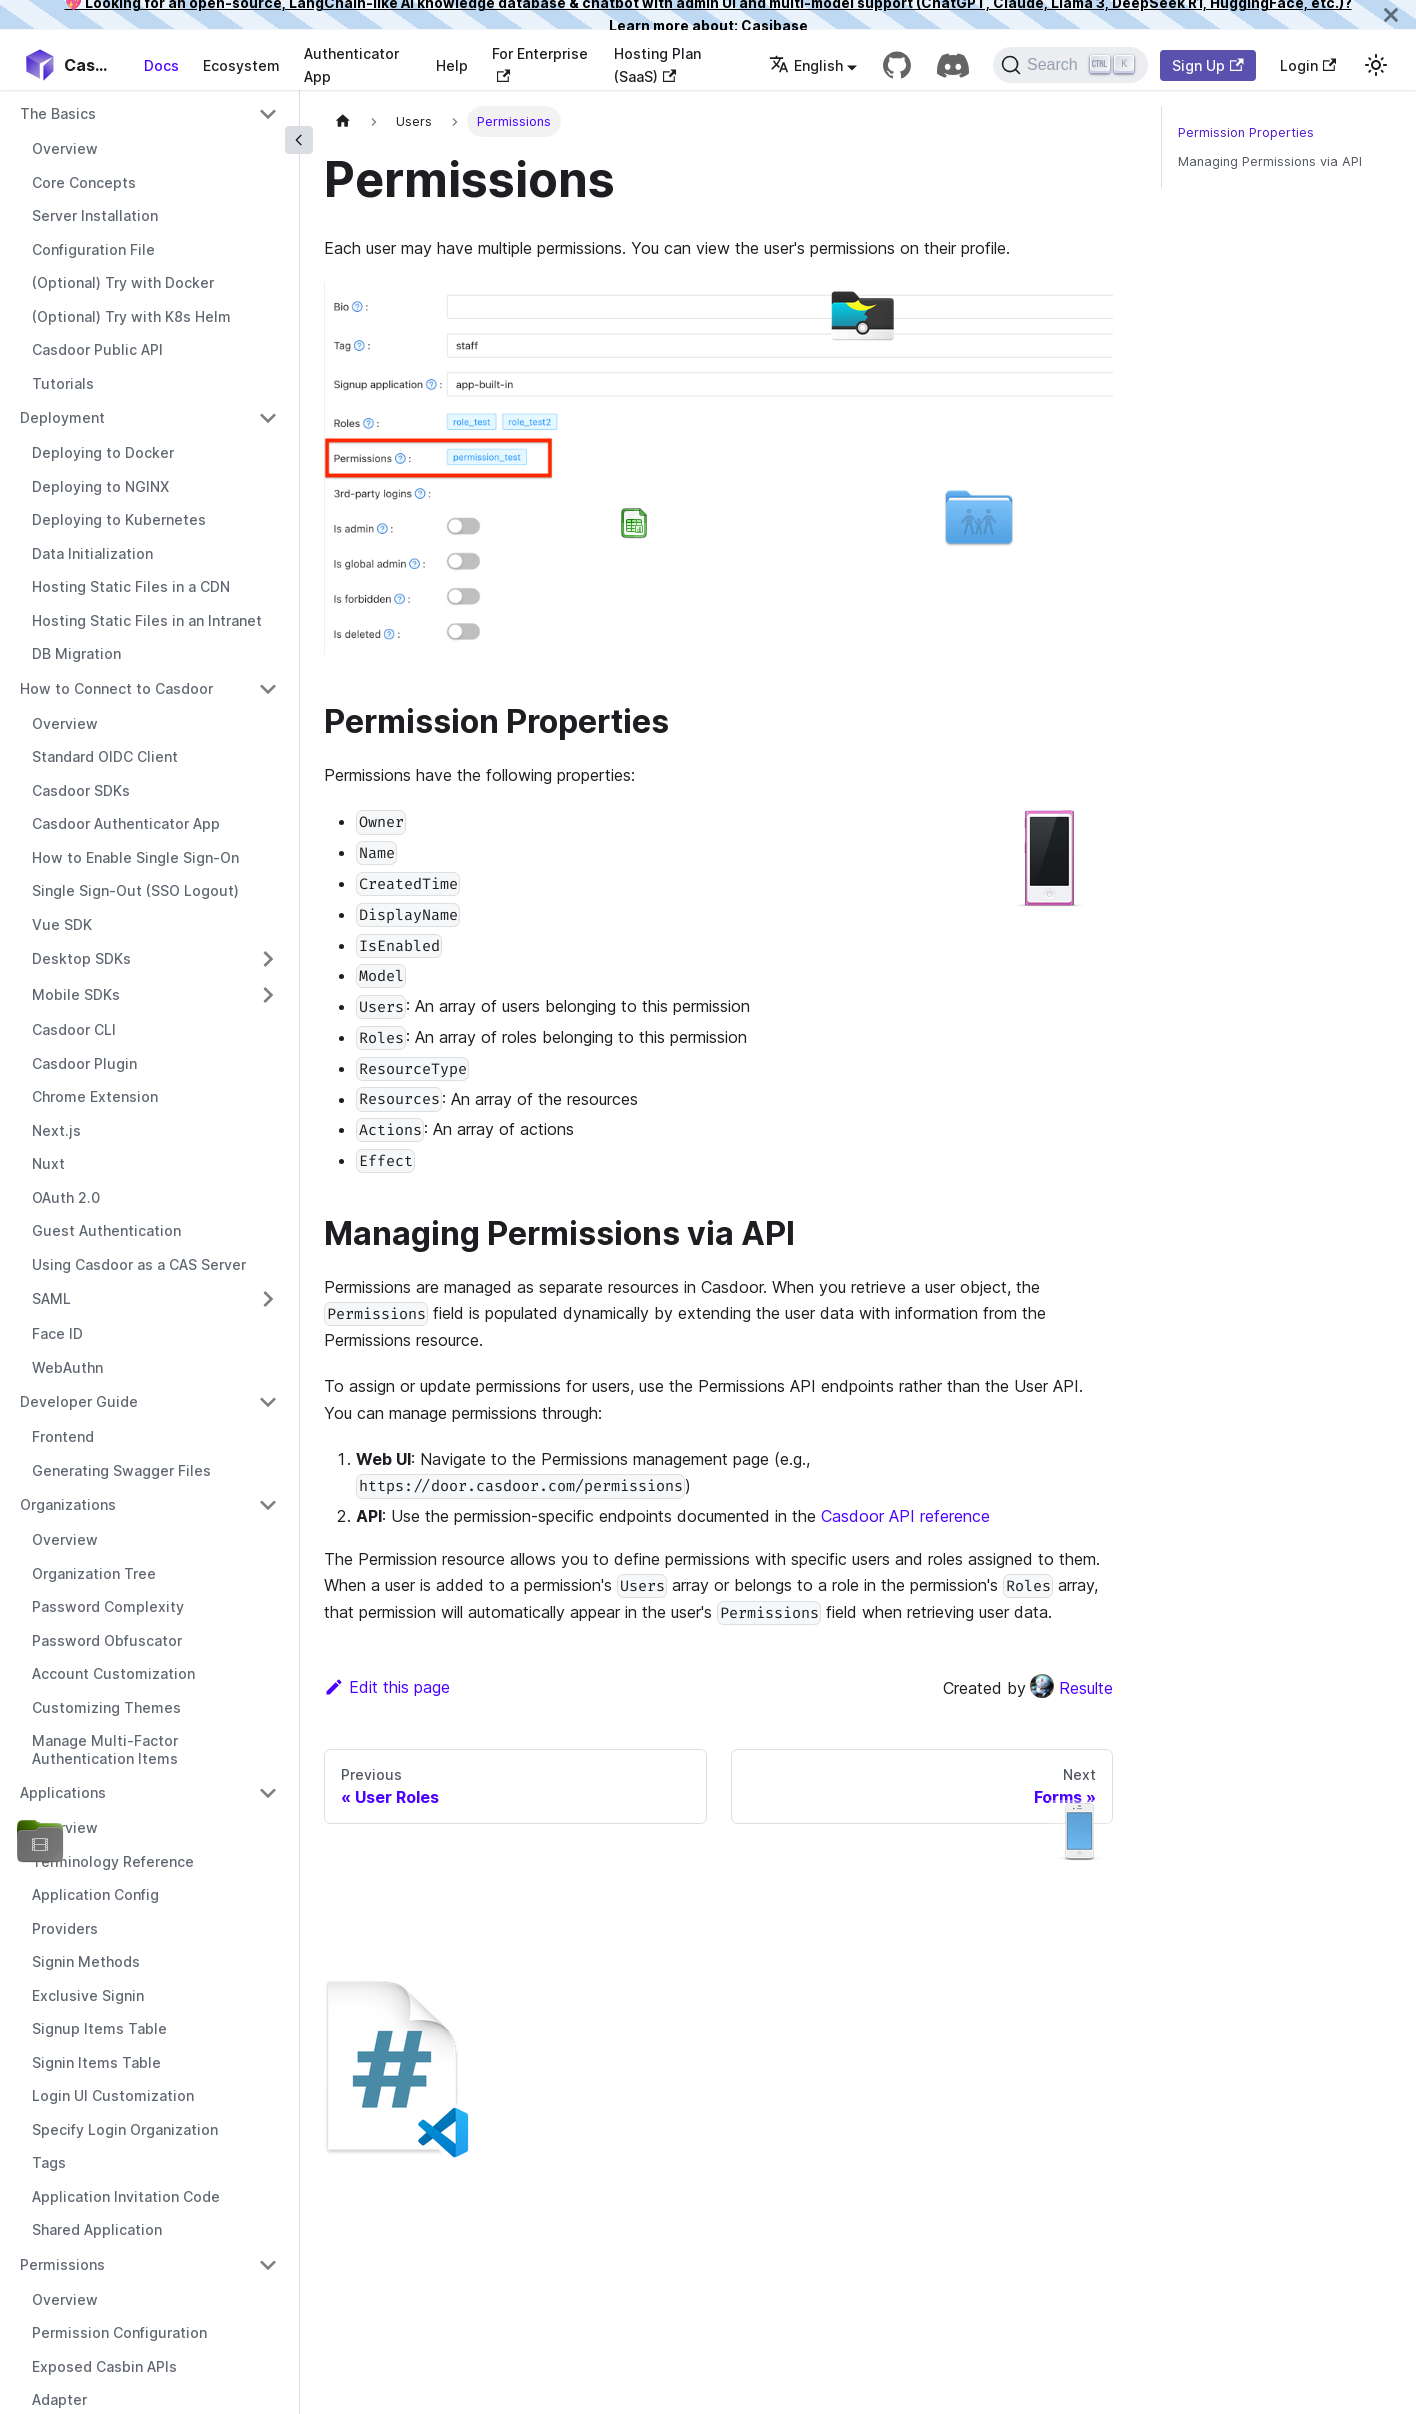 The height and width of the screenshot is (2414, 1416). I want to click on open a libreoffice calc spreadsheet file, so click(634, 523).